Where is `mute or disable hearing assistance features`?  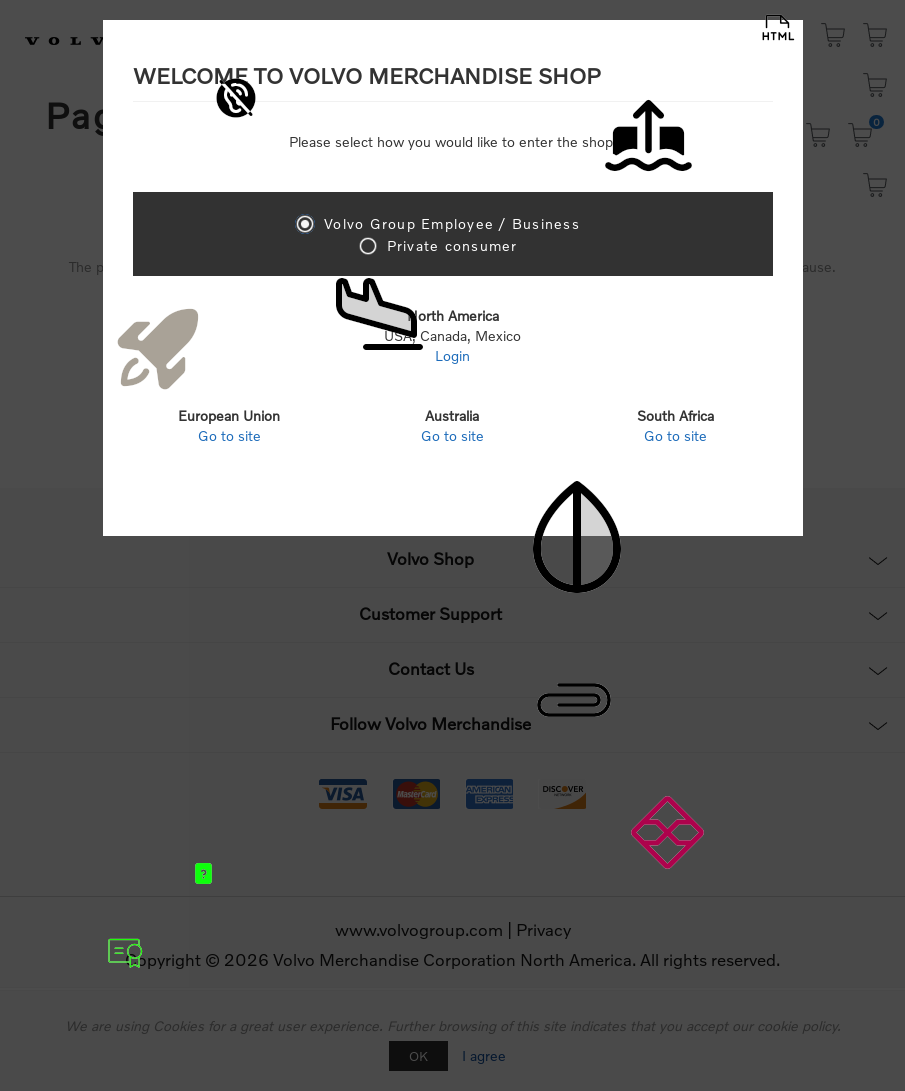
mute or disable hearing assistance features is located at coordinates (236, 98).